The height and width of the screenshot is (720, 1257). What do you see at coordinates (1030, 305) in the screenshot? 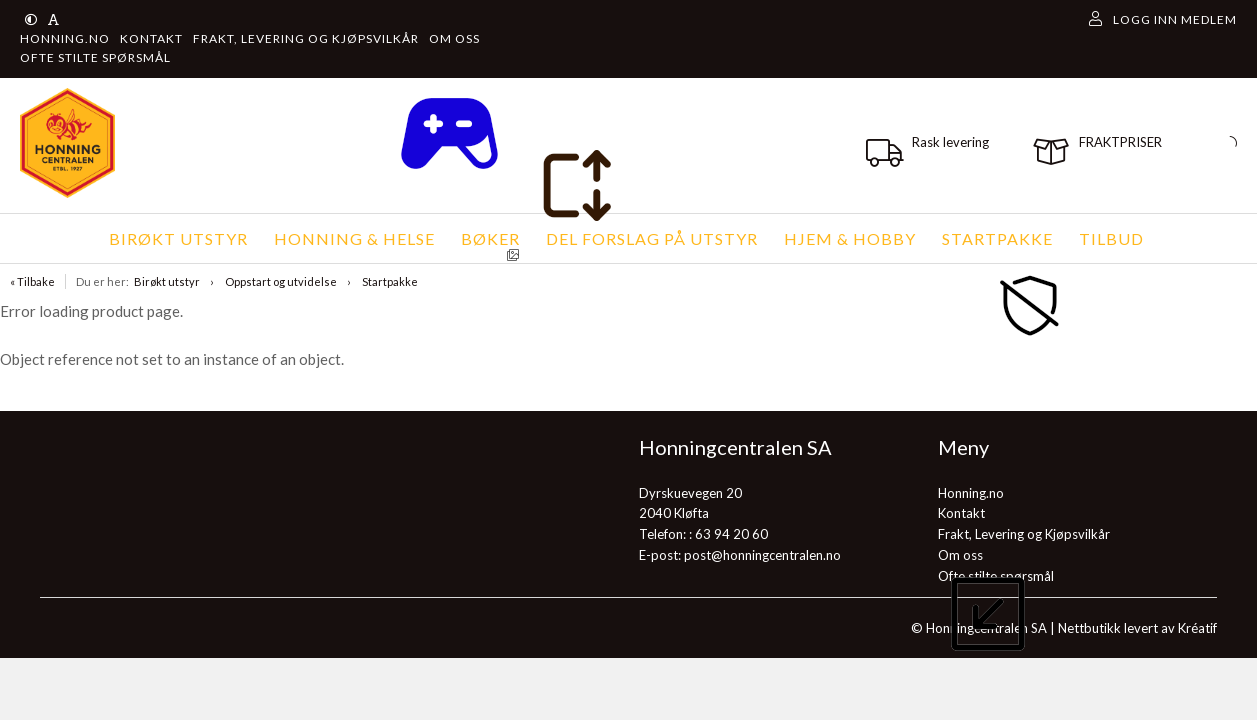
I see `security or protection is disabled` at bounding box center [1030, 305].